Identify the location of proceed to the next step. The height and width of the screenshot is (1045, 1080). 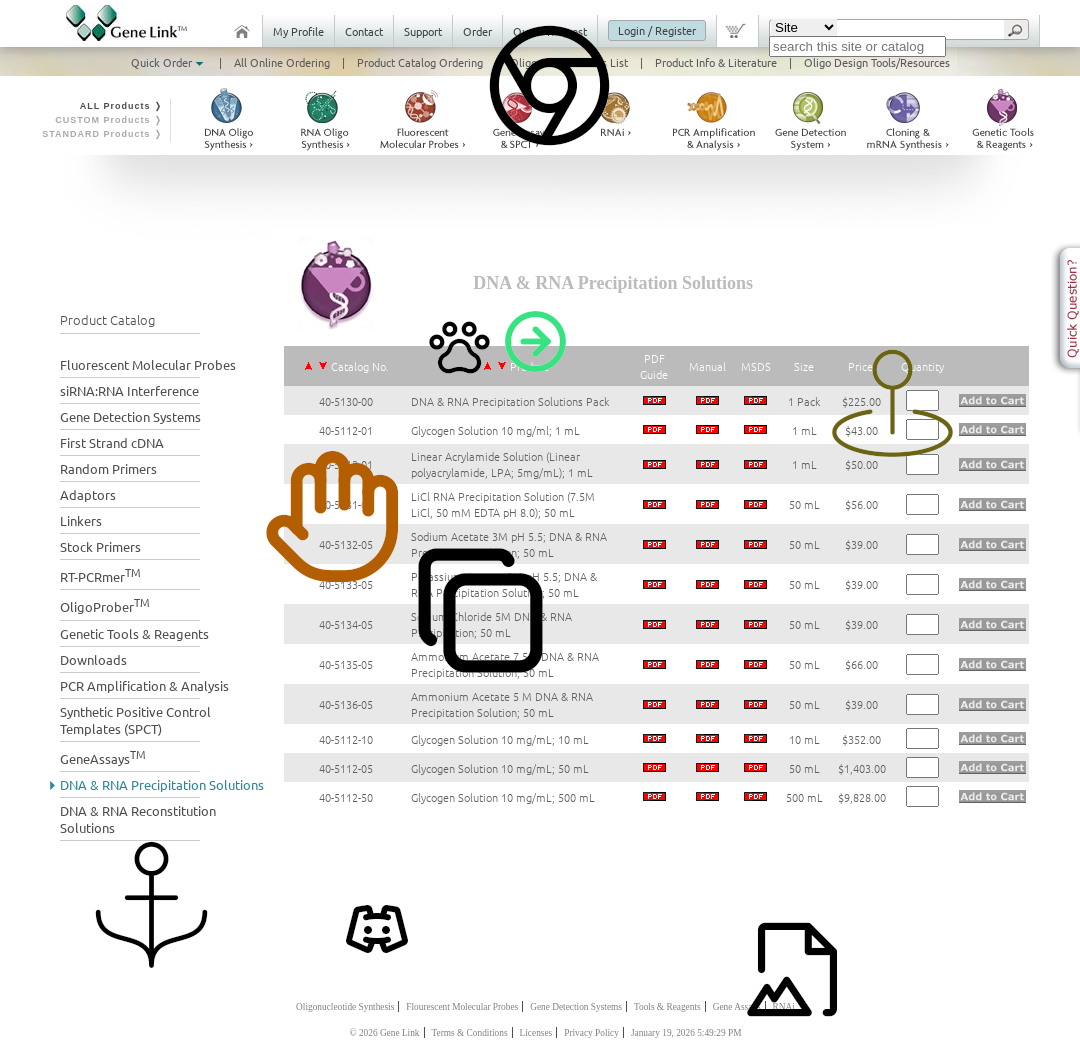
(535, 341).